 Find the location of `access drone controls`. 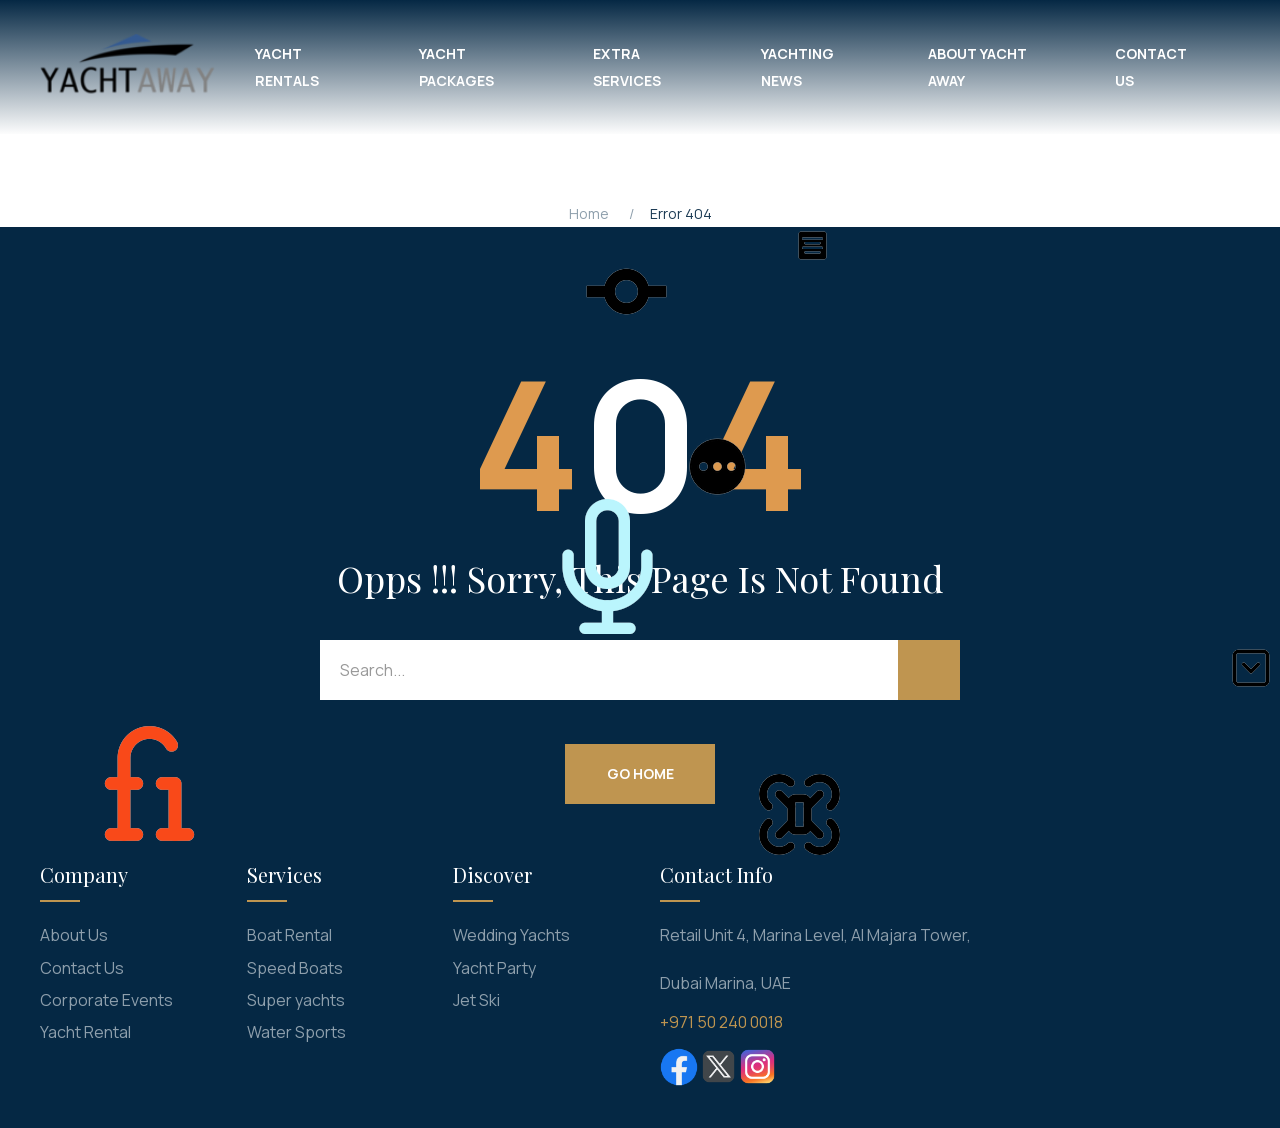

access drone controls is located at coordinates (799, 814).